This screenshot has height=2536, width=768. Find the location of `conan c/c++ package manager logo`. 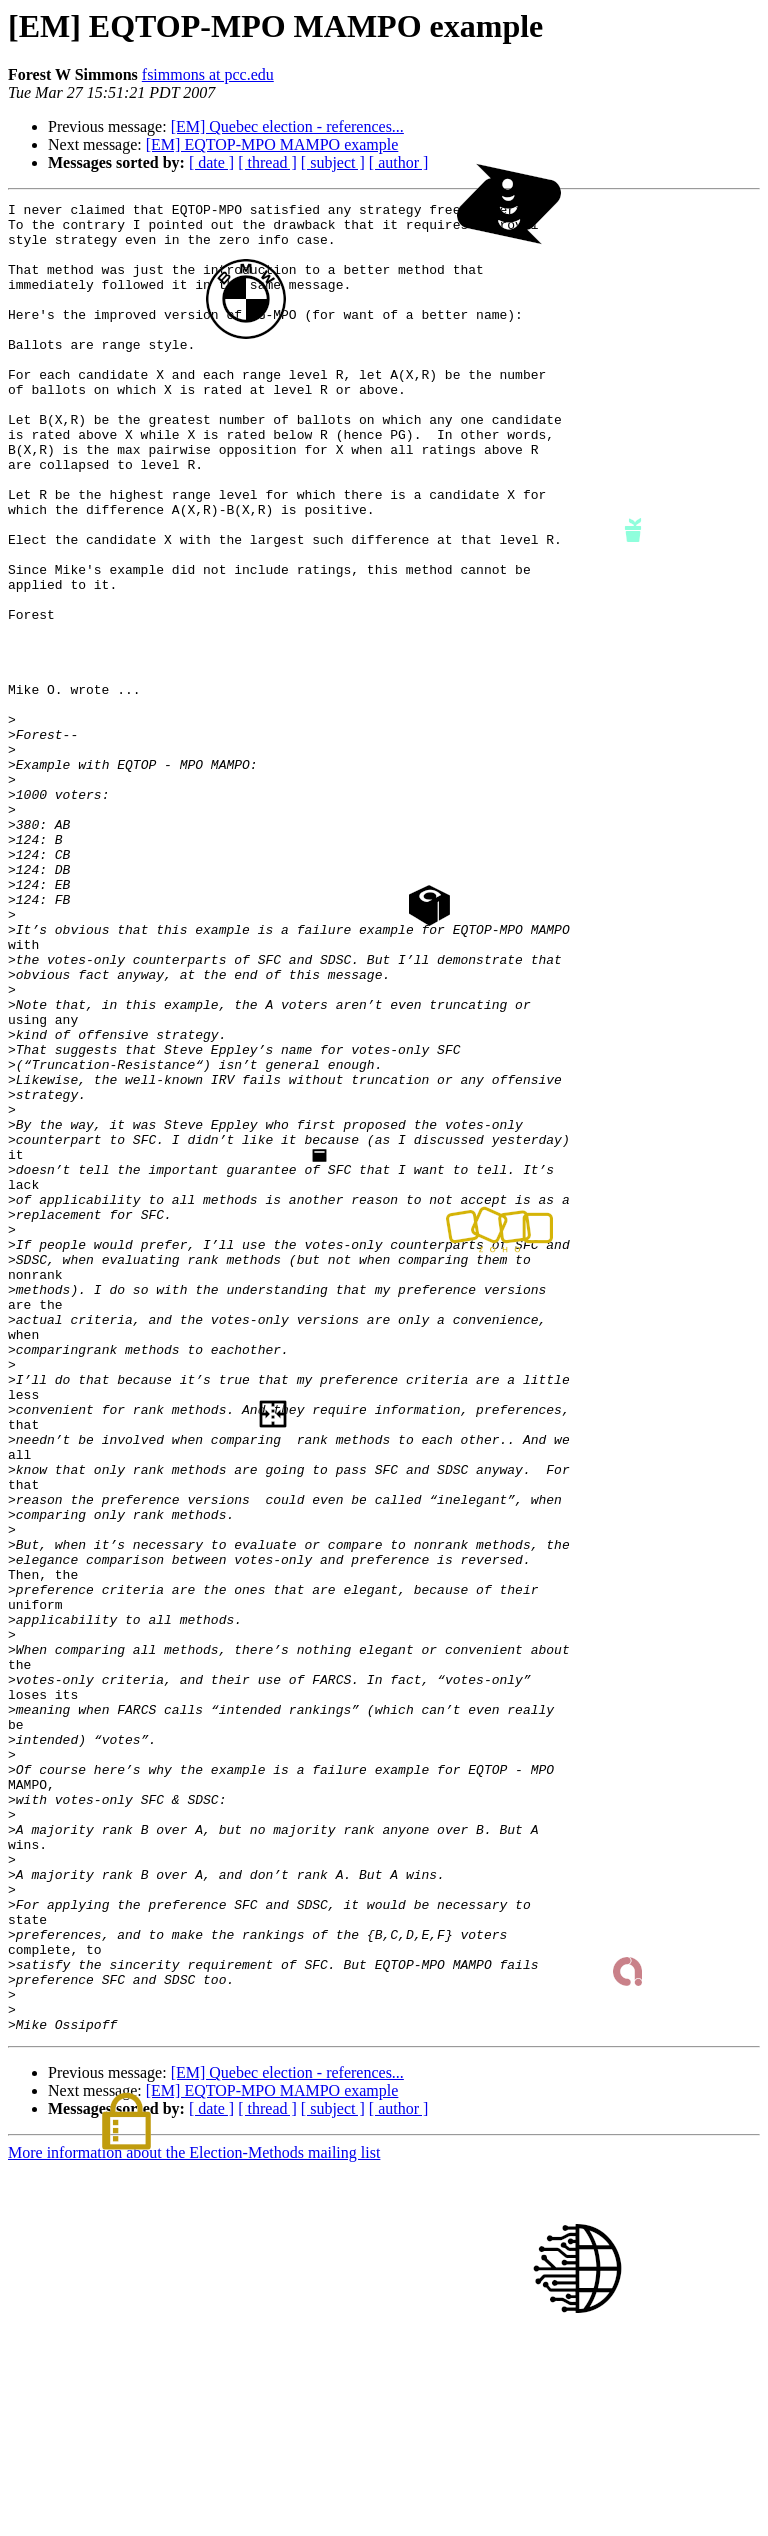

conan c/c++ package manager logo is located at coordinates (429, 905).